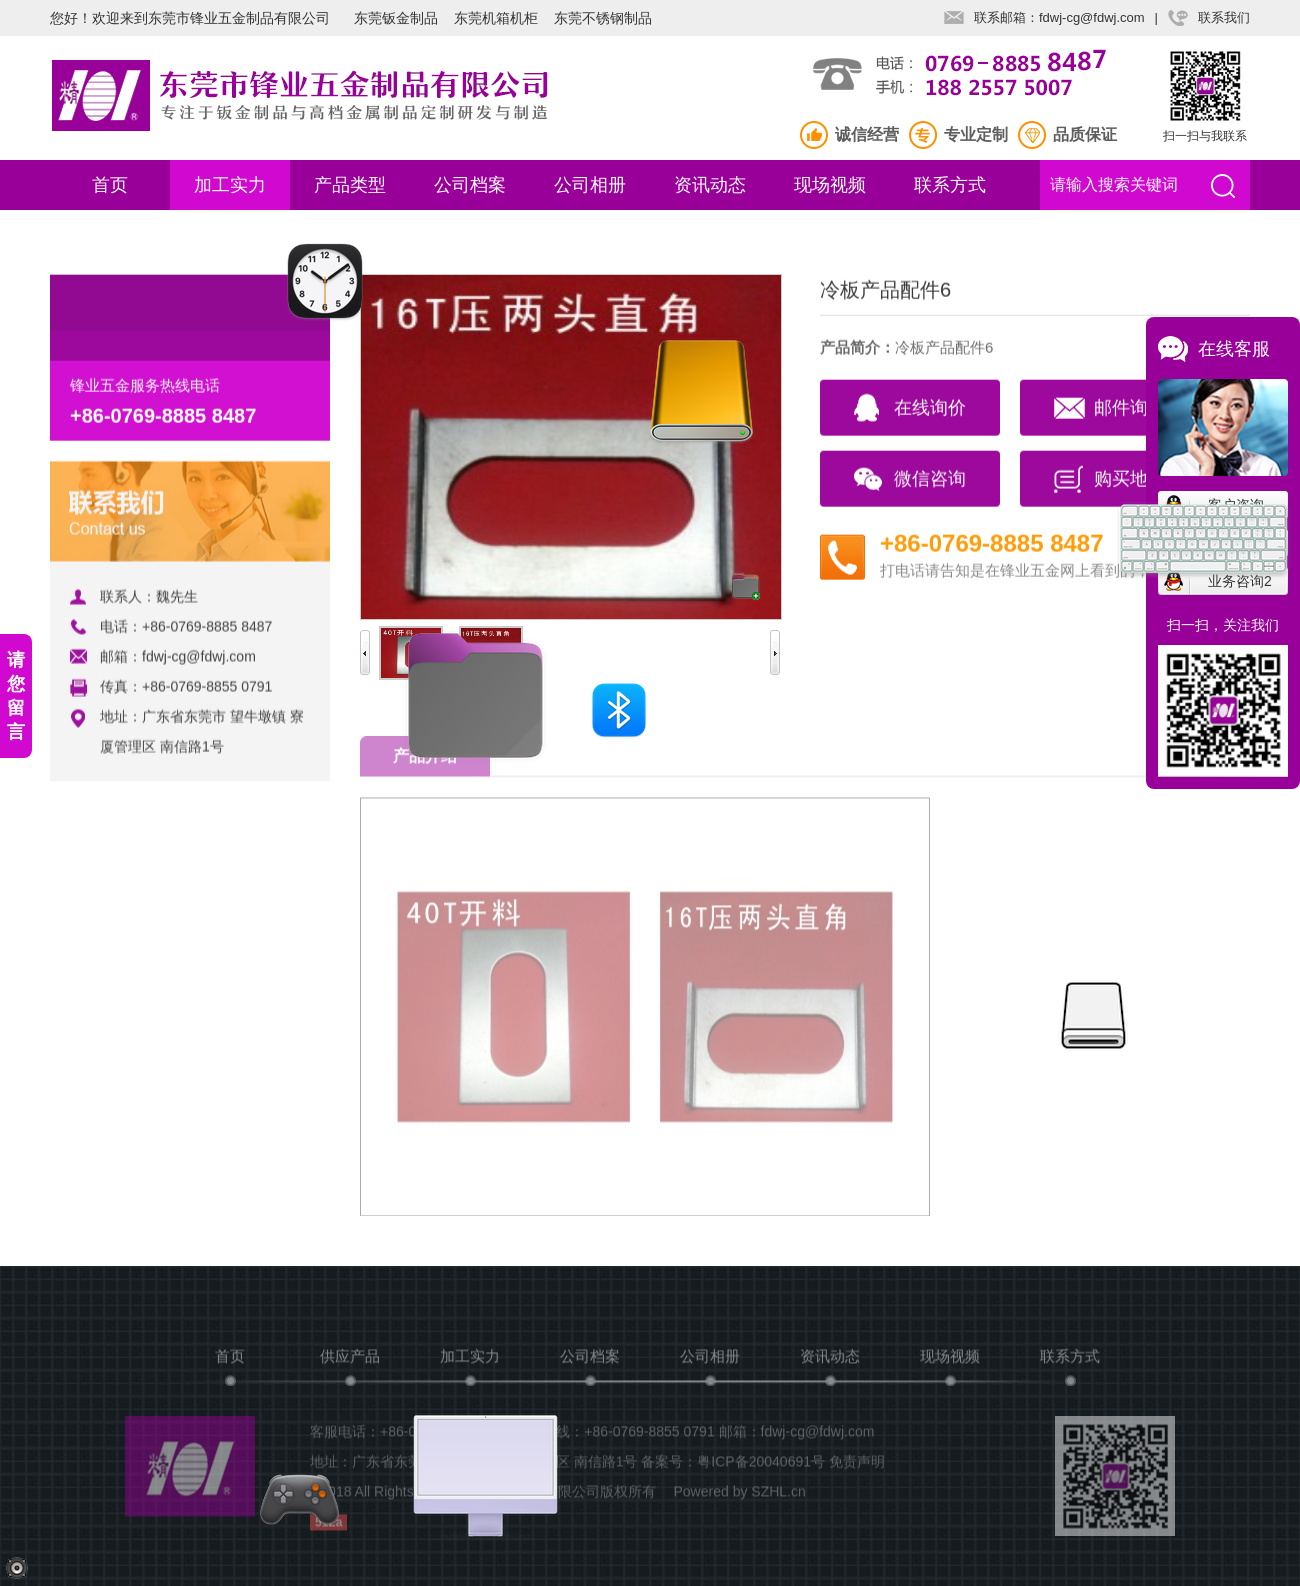 The width and height of the screenshot is (1300, 1586). Describe the element at coordinates (1093, 1015) in the screenshot. I see `access removable disk in sidebar` at that location.